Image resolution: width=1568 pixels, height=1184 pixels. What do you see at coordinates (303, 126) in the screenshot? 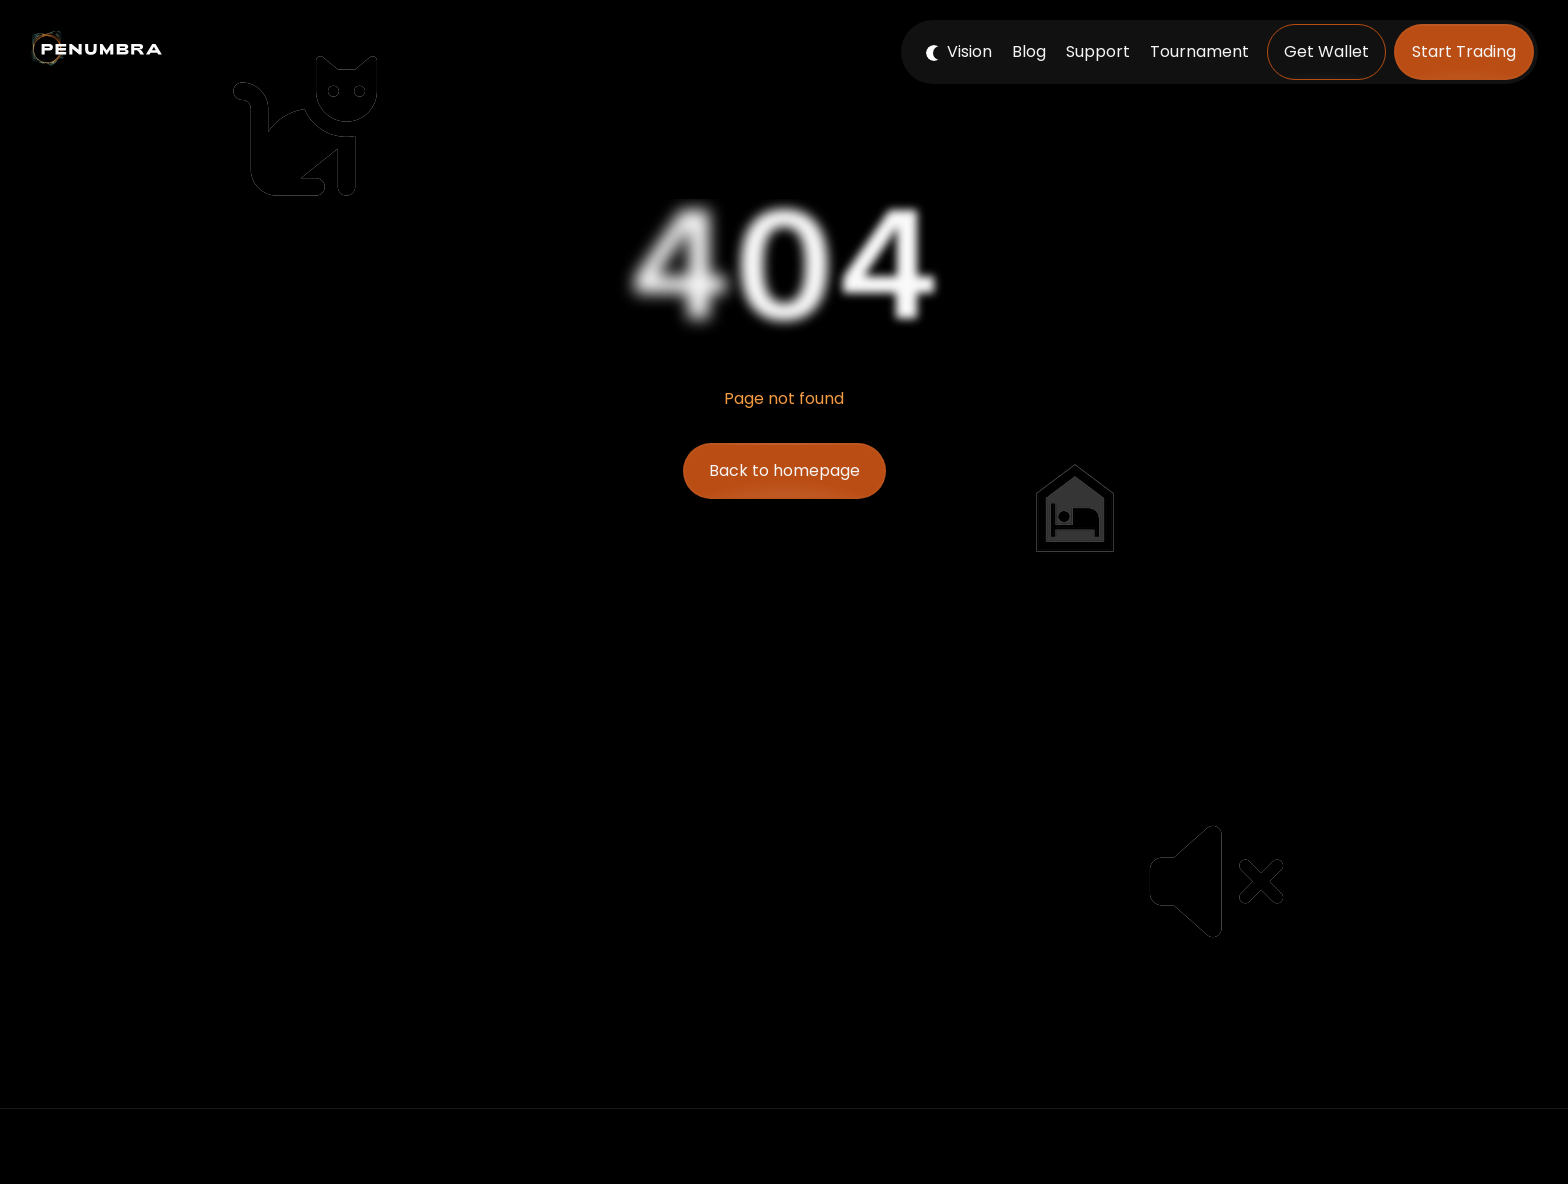
I see `view pet-related content or services` at bounding box center [303, 126].